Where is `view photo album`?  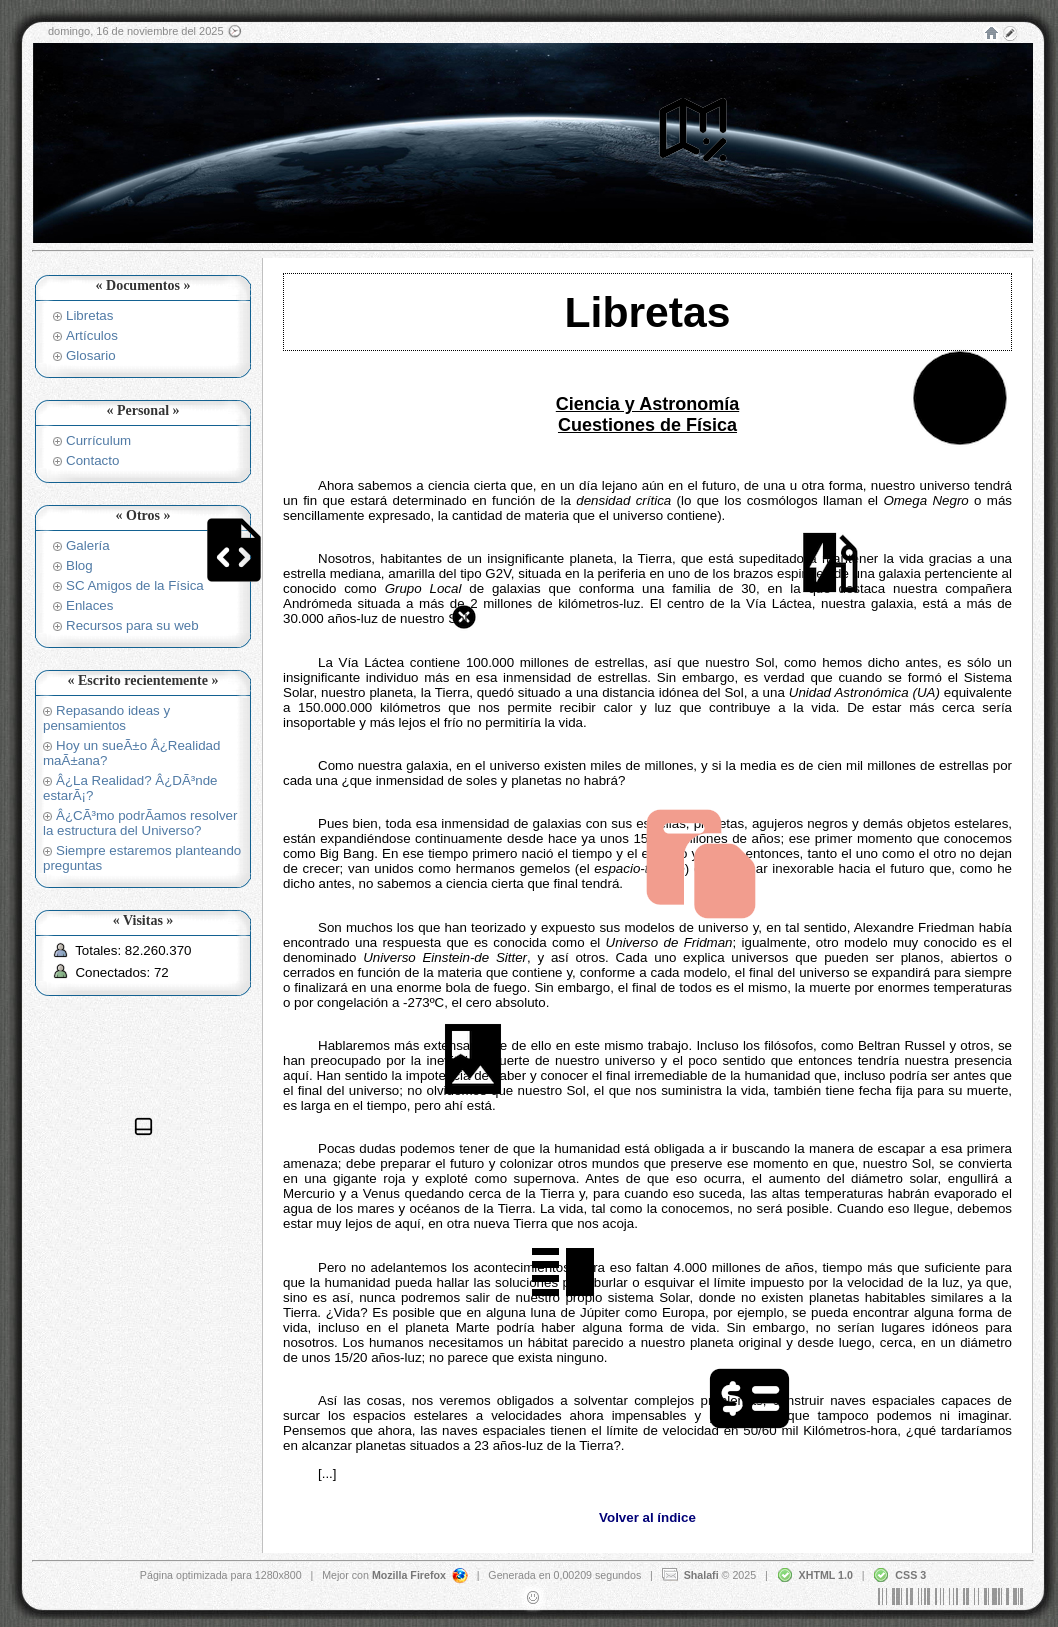 view photo album is located at coordinates (473, 1059).